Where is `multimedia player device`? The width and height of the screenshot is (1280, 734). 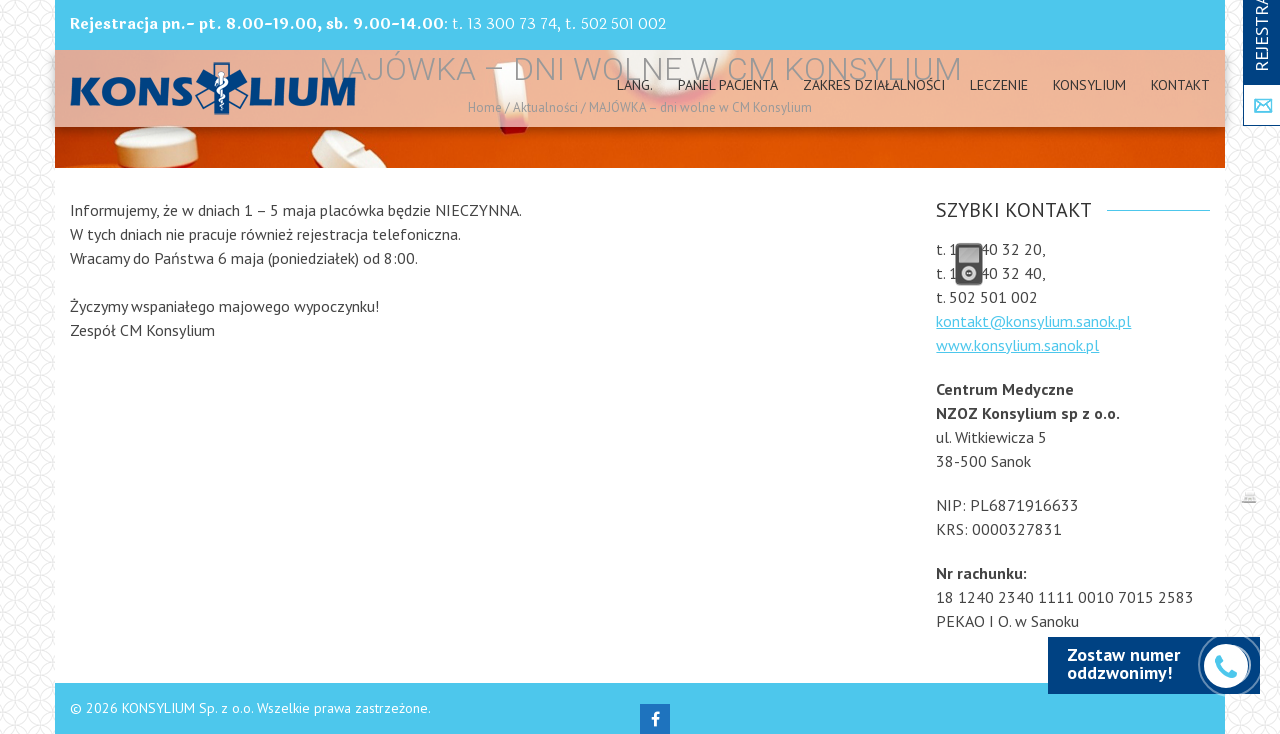 multimedia player device is located at coordinates (969, 264).